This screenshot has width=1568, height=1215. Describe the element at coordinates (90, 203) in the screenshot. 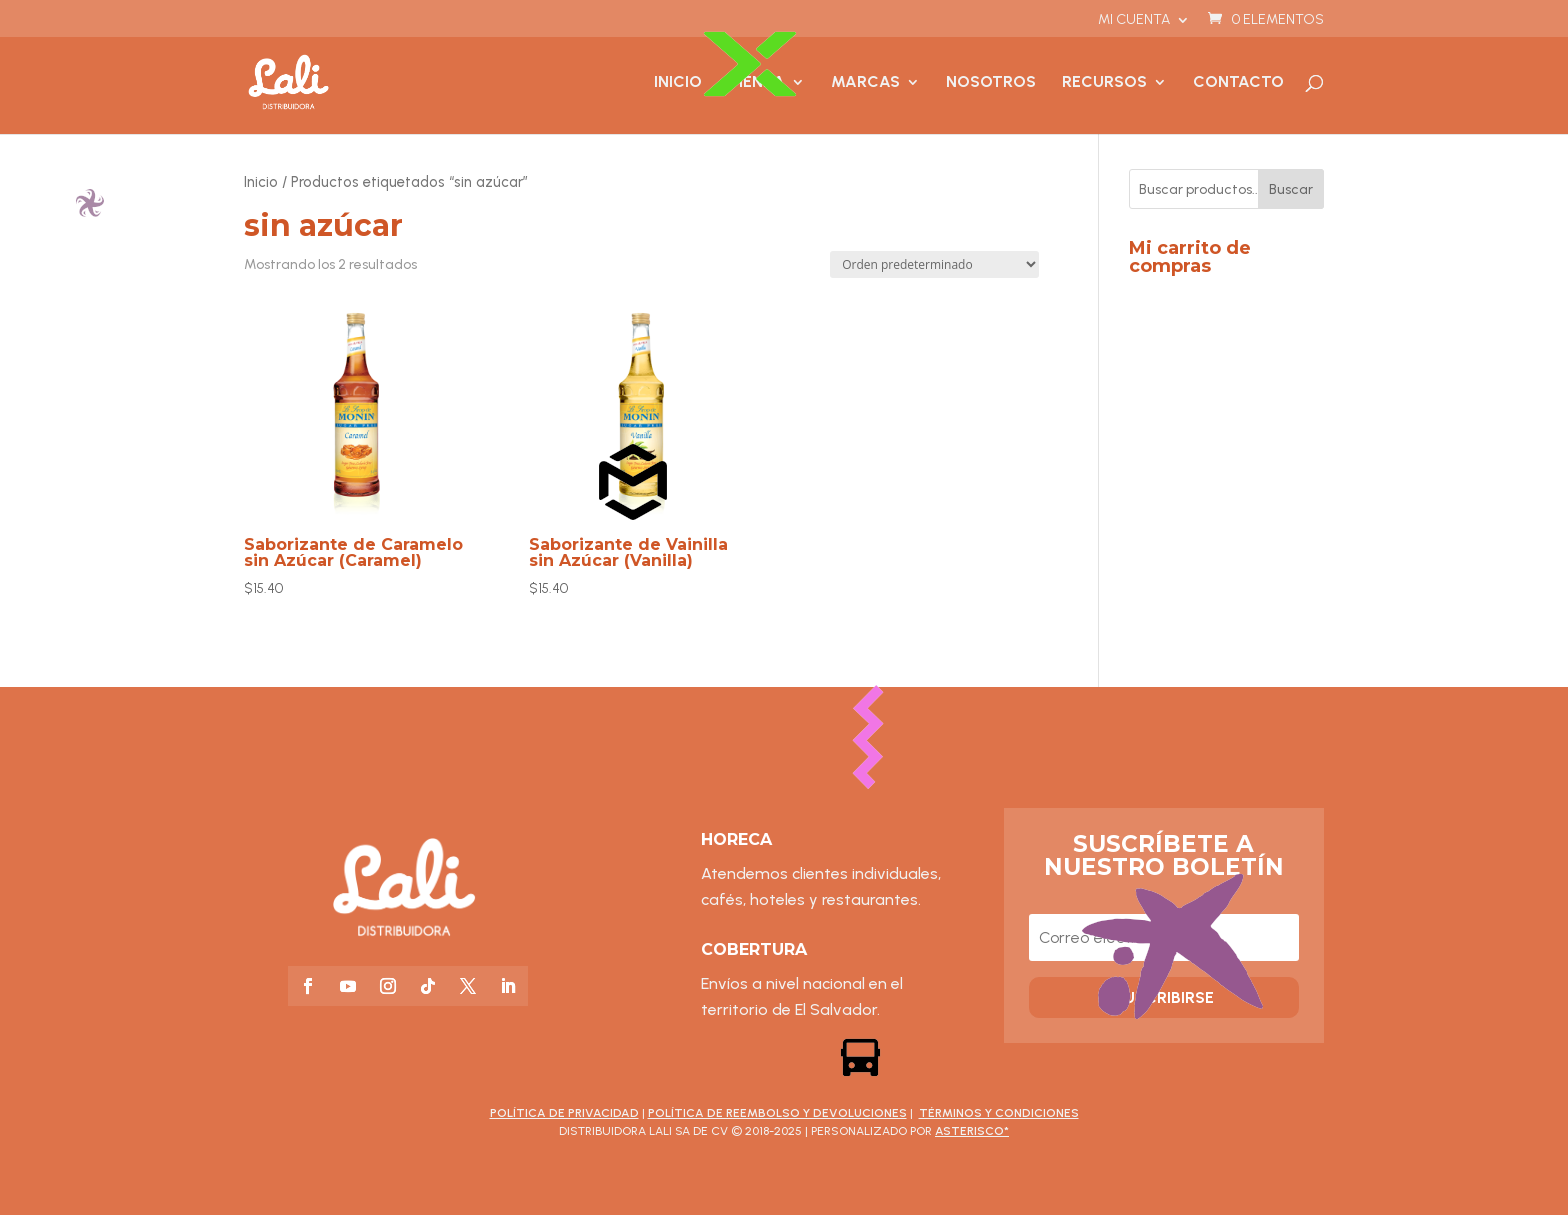

I see `visit turbosquid 3d model marketplace` at that location.